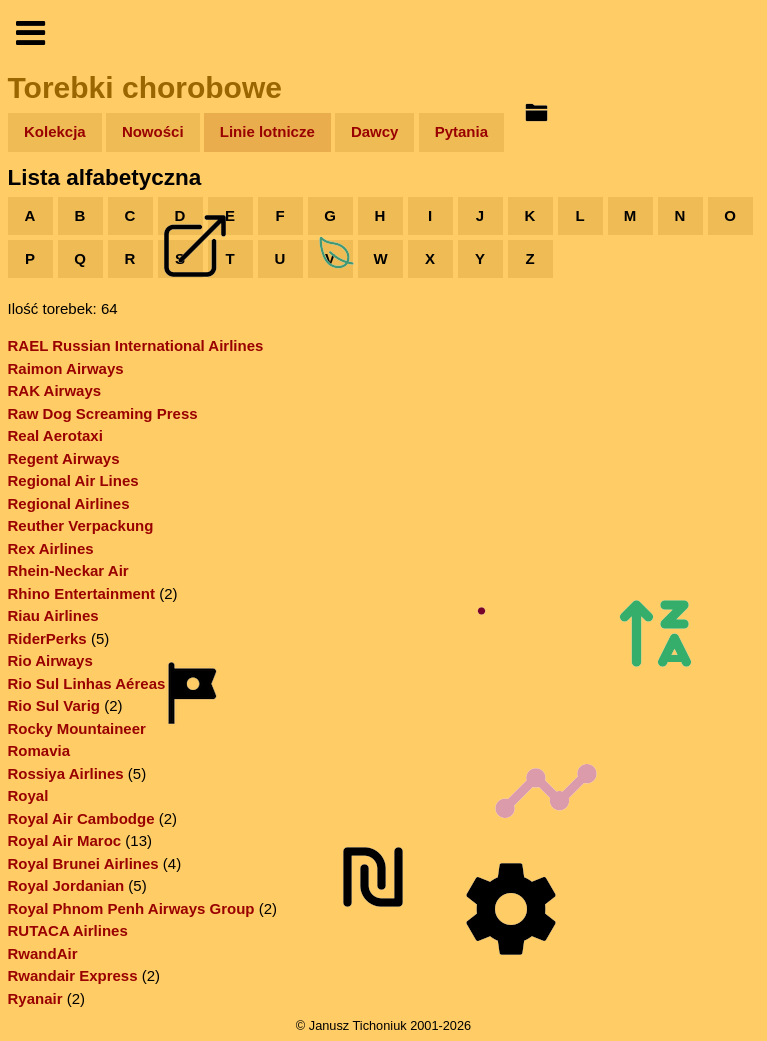 This screenshot has width=767, height=1041. I want to click on indicates no wifi connection available, so click(481, 587).